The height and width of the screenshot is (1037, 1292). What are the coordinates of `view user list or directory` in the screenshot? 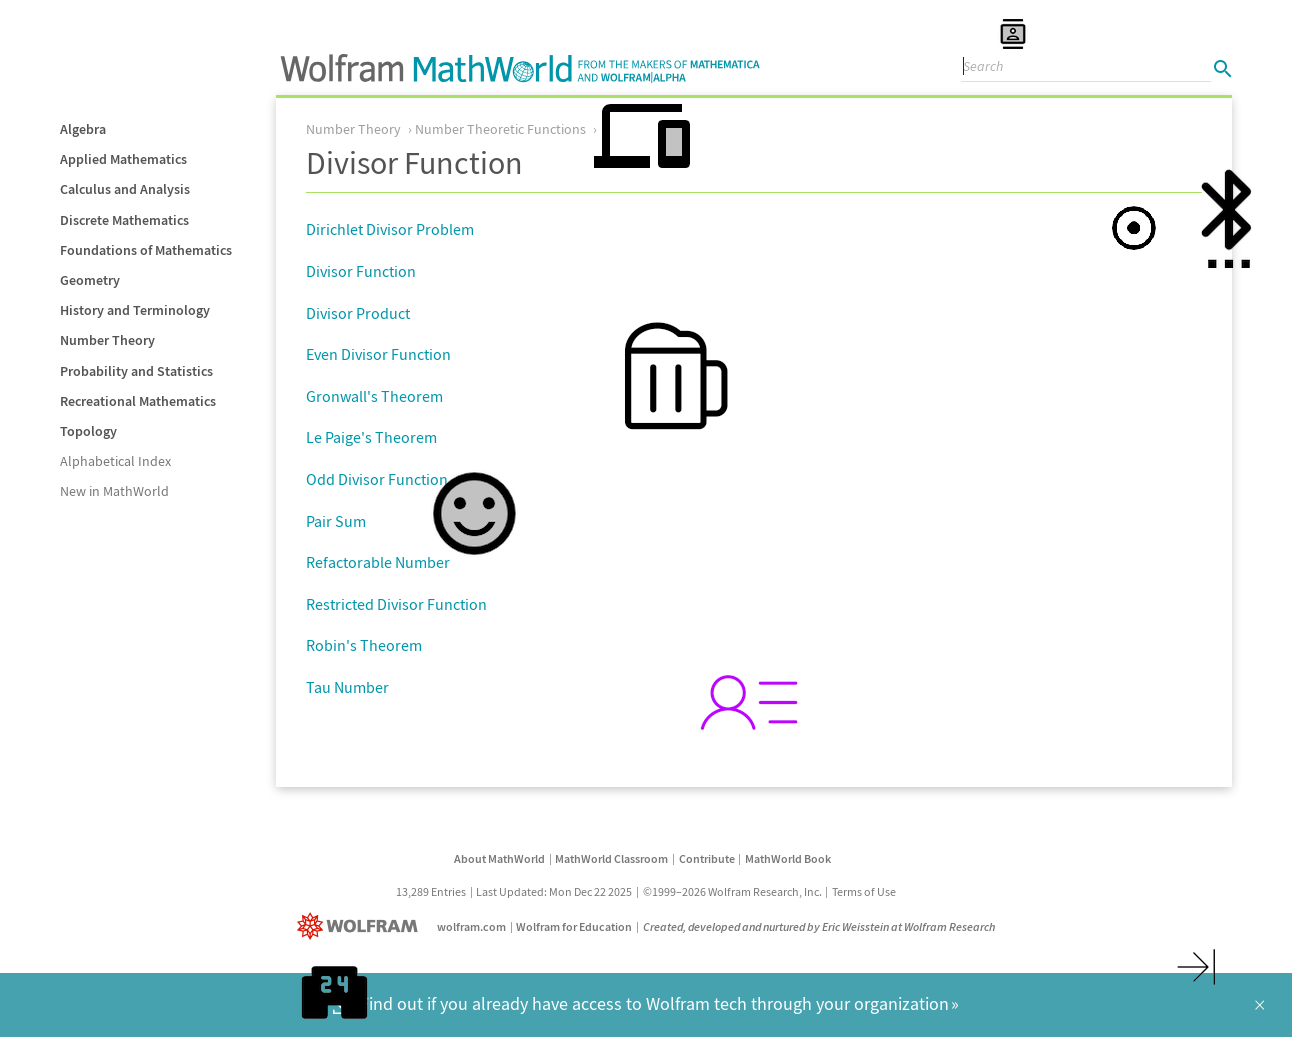 It's located at (747, 702).